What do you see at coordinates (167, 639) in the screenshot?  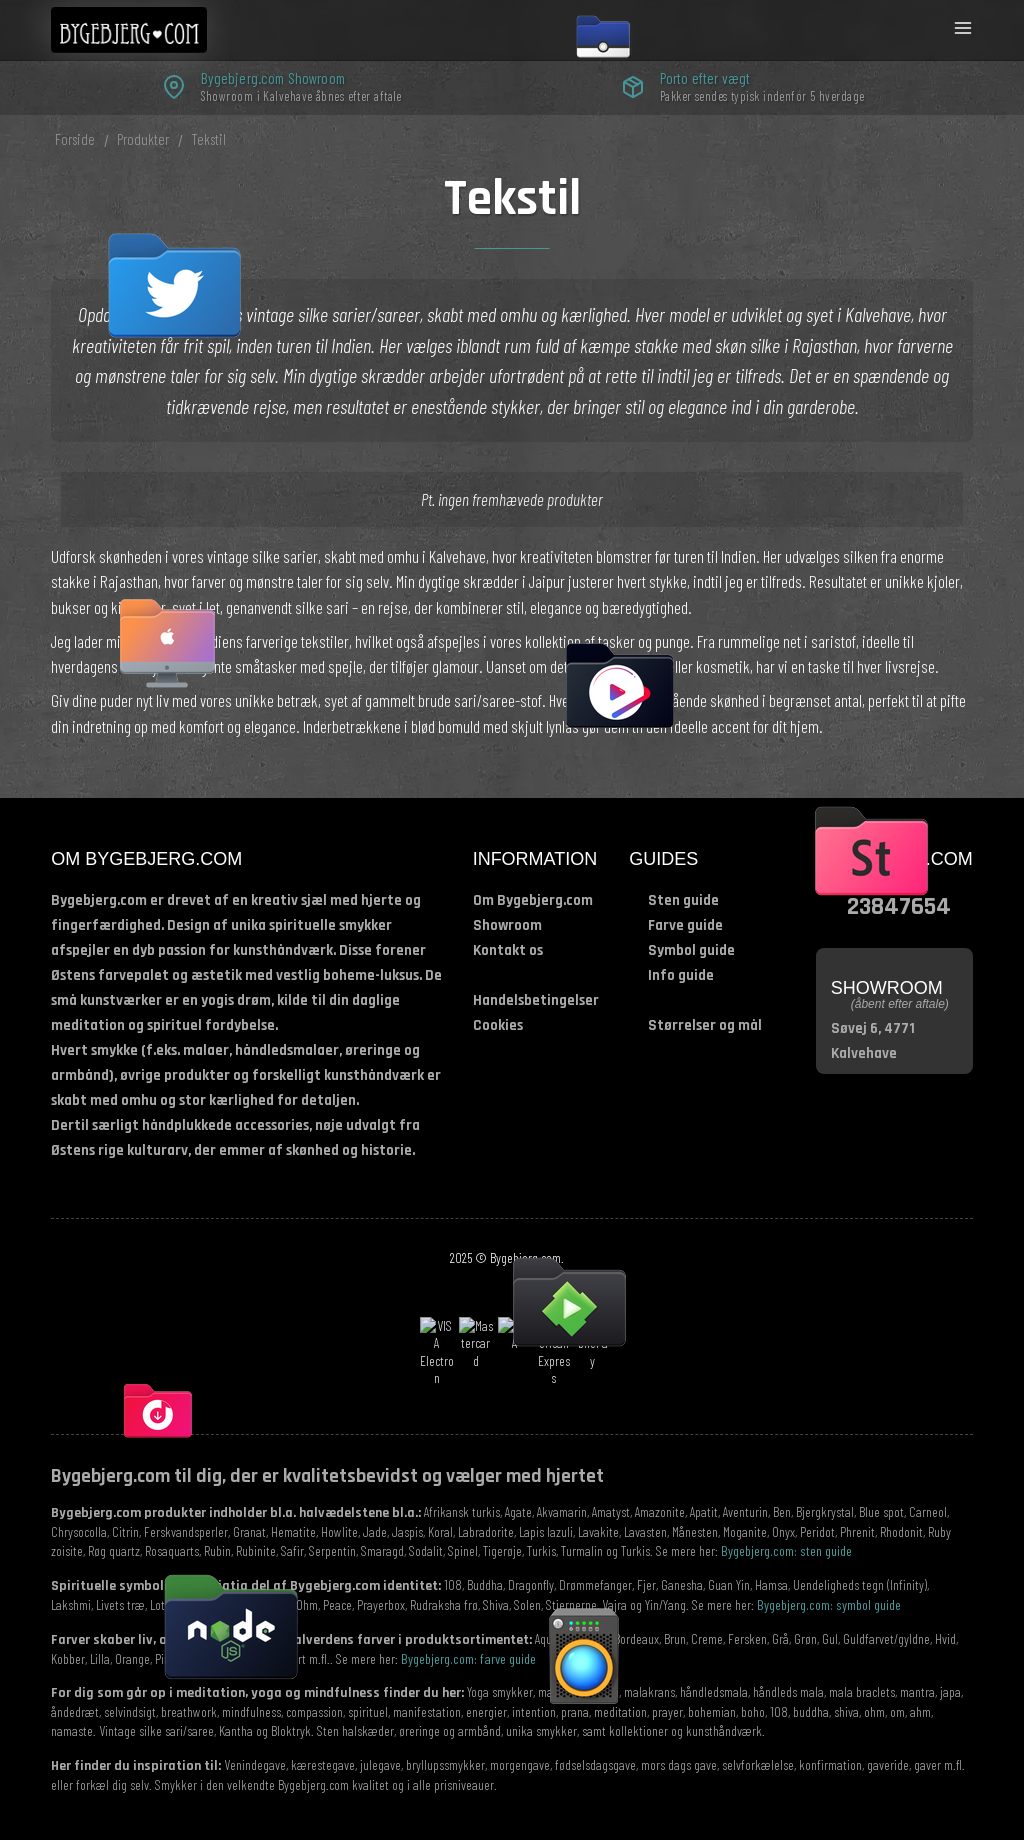 I see `open mac desktop files folder` at bounding box center [167, 639].